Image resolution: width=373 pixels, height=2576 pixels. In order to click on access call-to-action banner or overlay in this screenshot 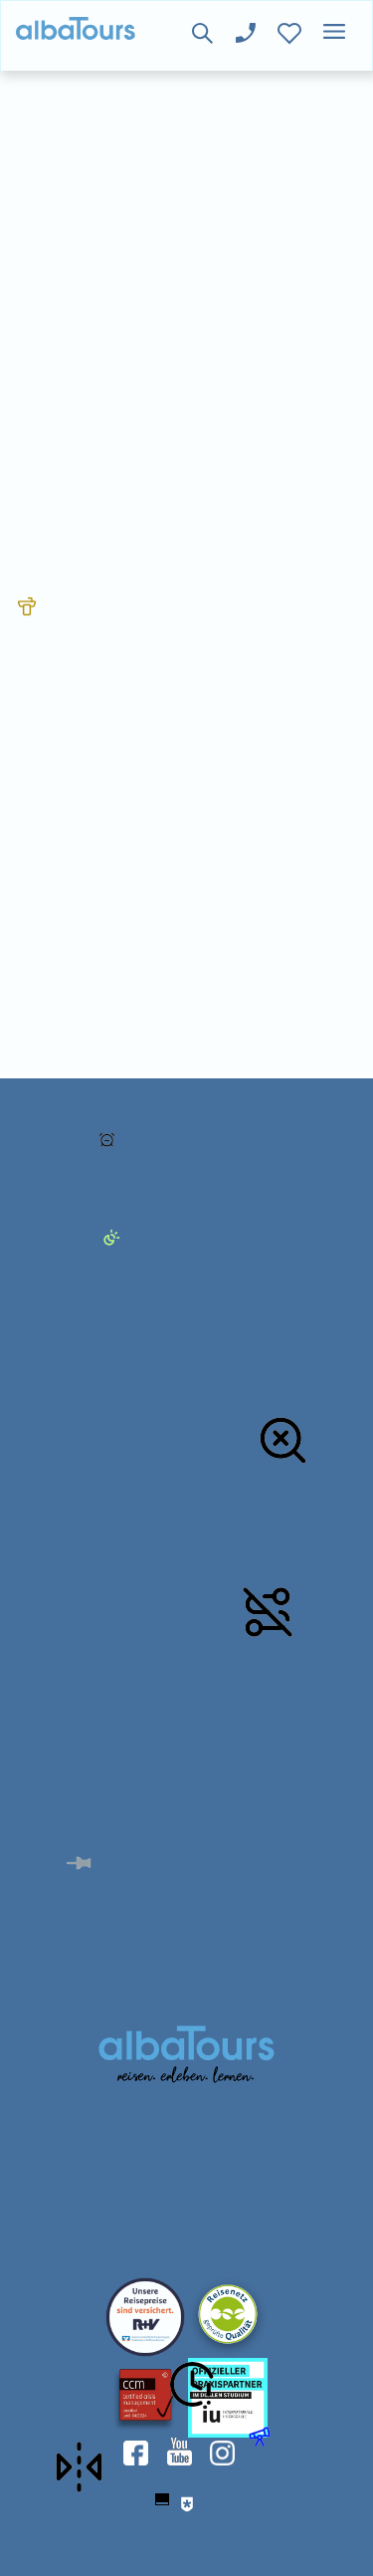, I will do `click(162, 2499)`.